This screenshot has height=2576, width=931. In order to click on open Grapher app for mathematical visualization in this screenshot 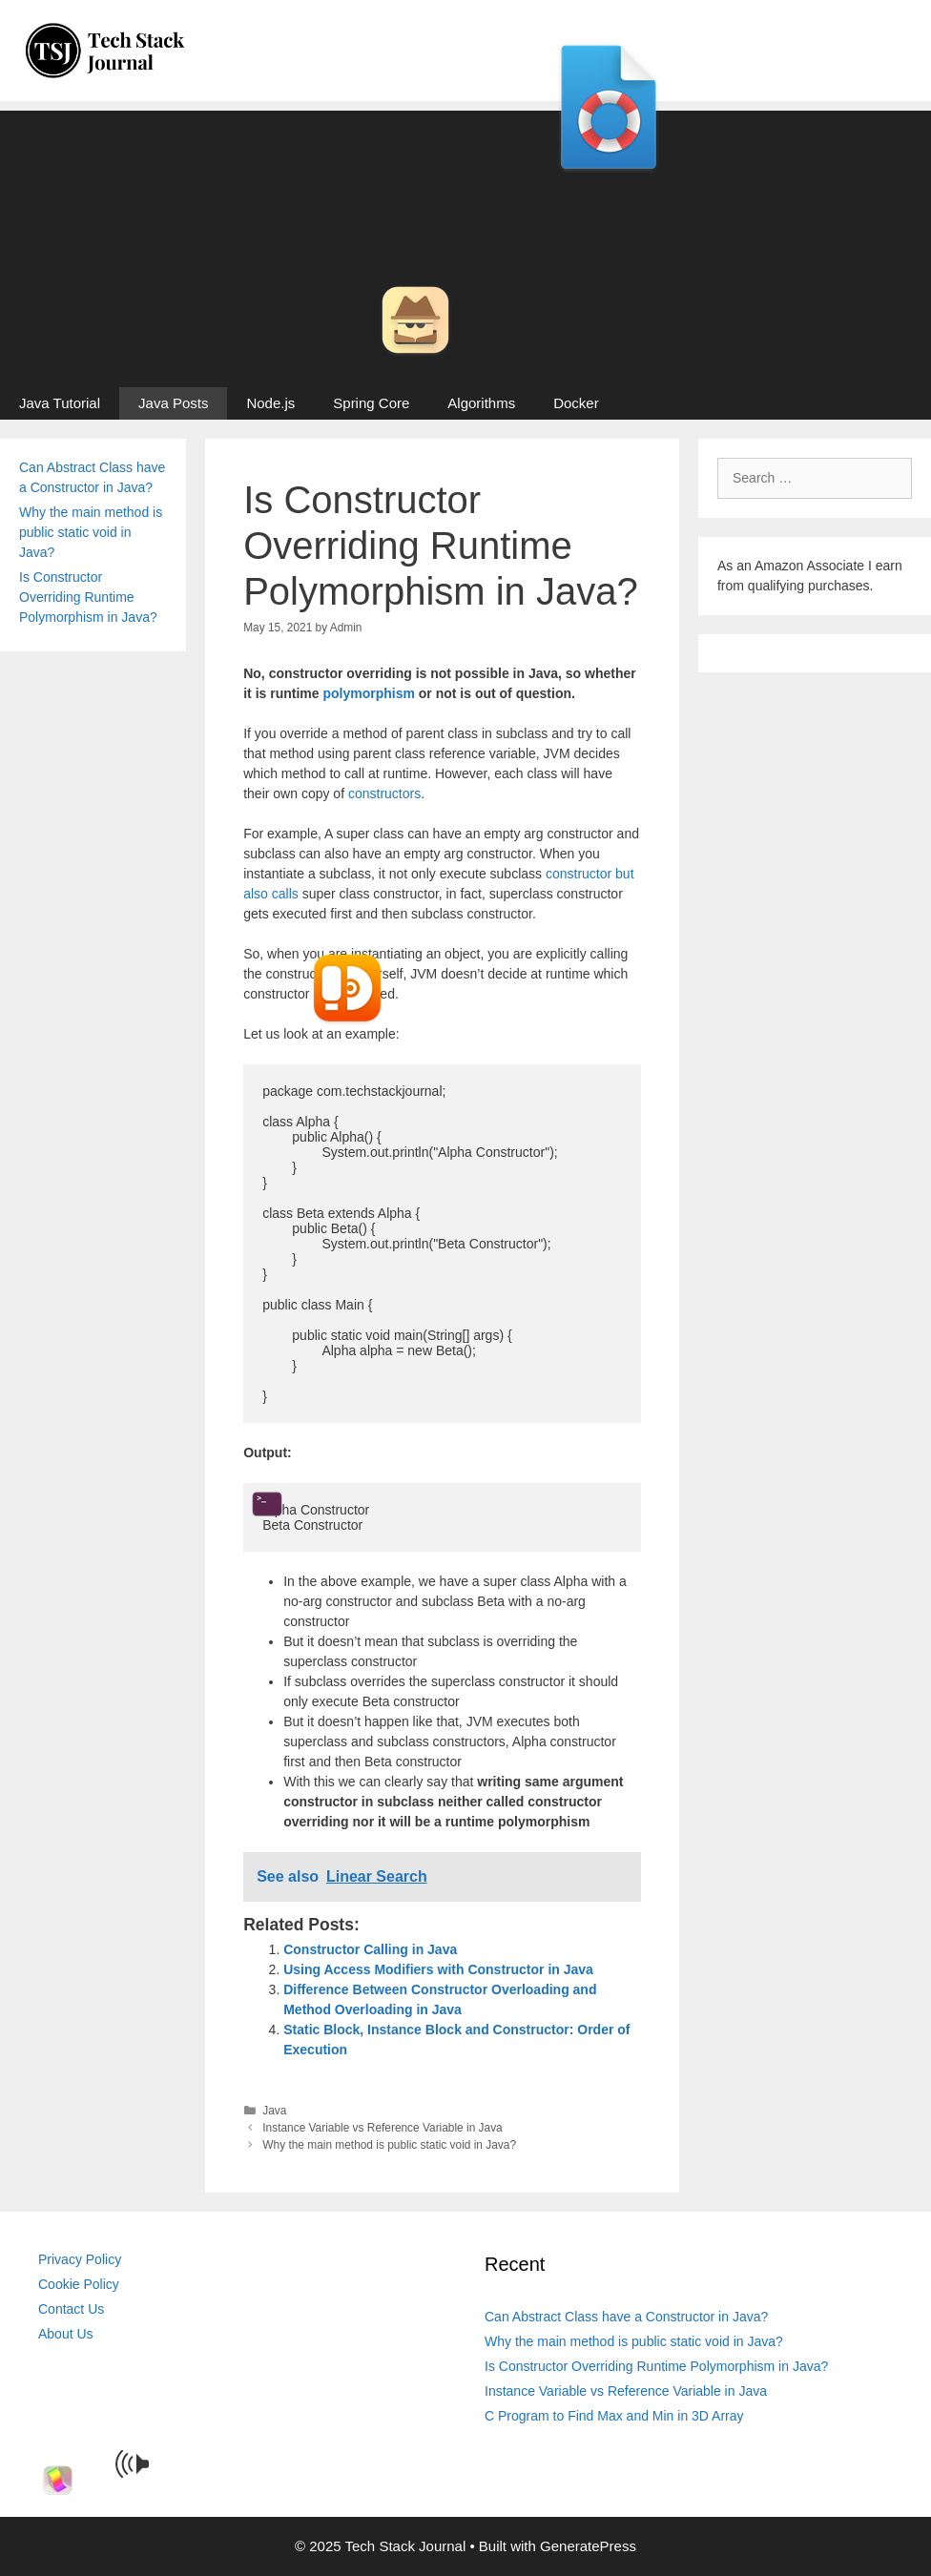, I will do `click(57, 2480)`.